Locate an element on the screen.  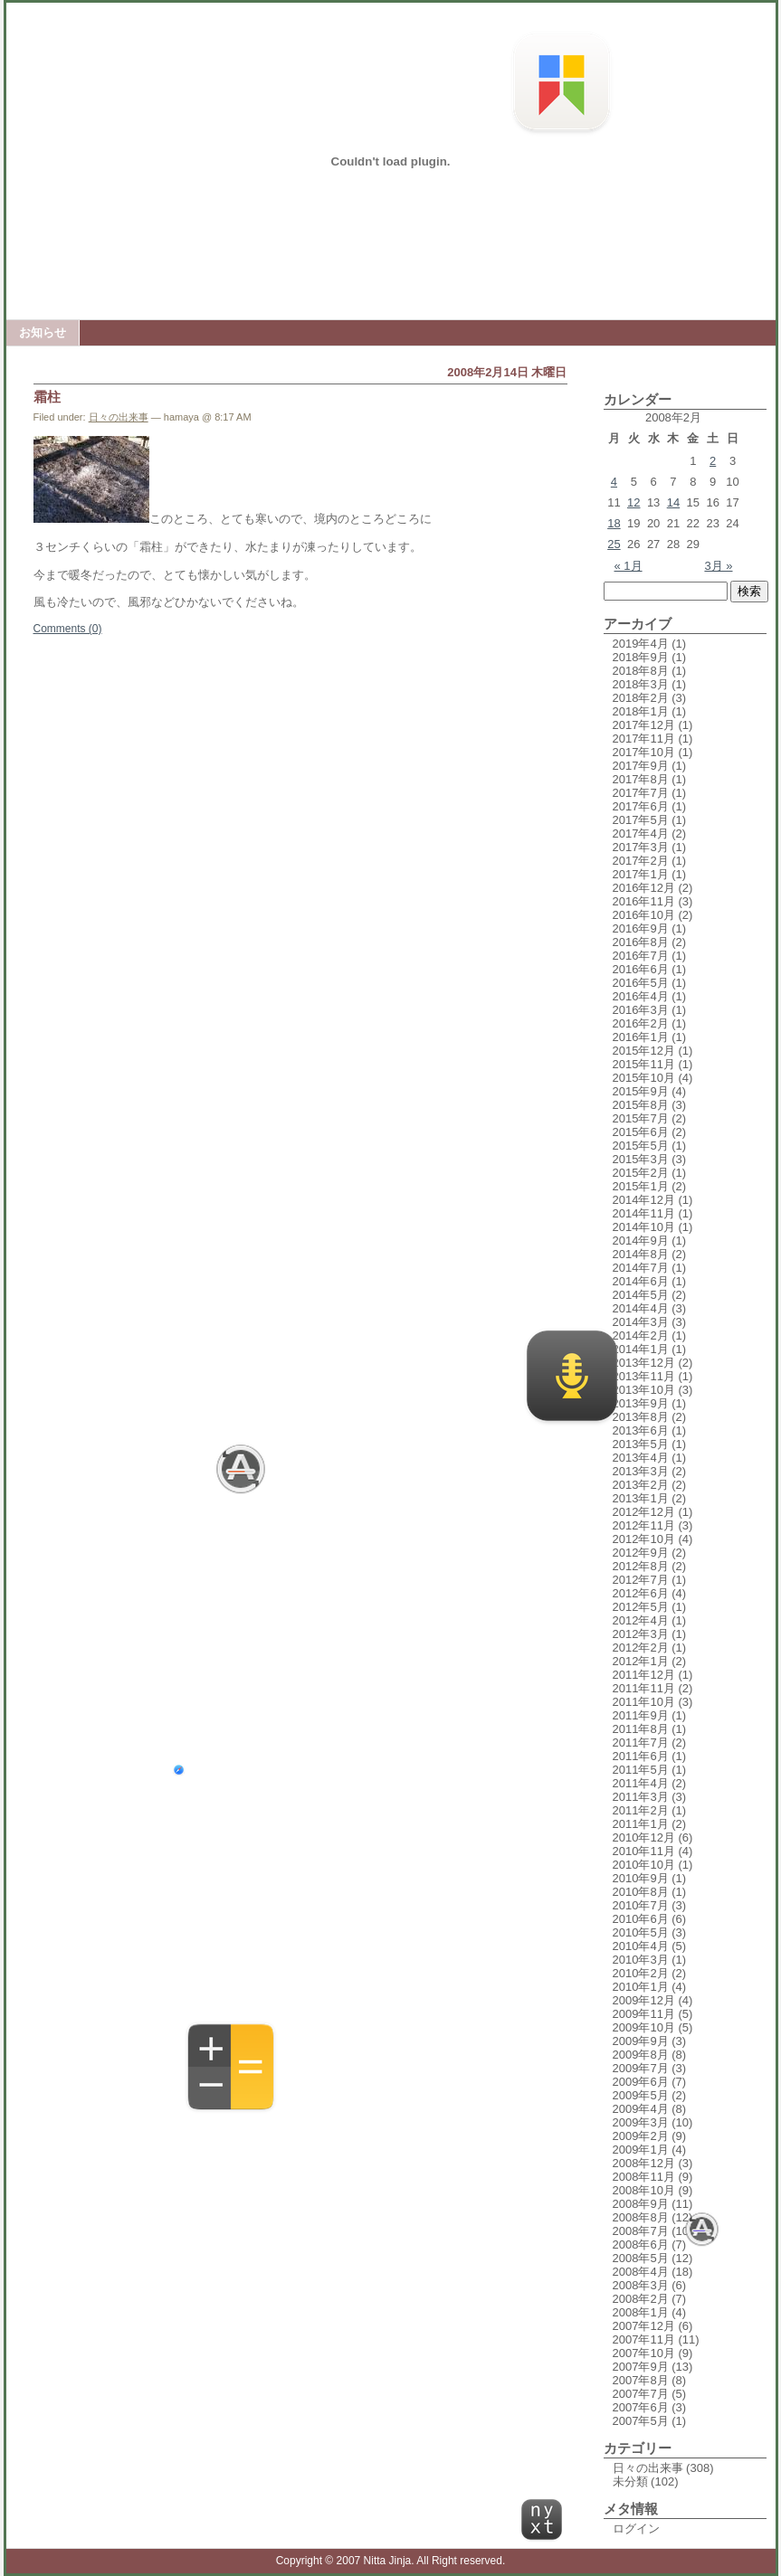
open amarok podcast app is located at coordinates (572, 1376).